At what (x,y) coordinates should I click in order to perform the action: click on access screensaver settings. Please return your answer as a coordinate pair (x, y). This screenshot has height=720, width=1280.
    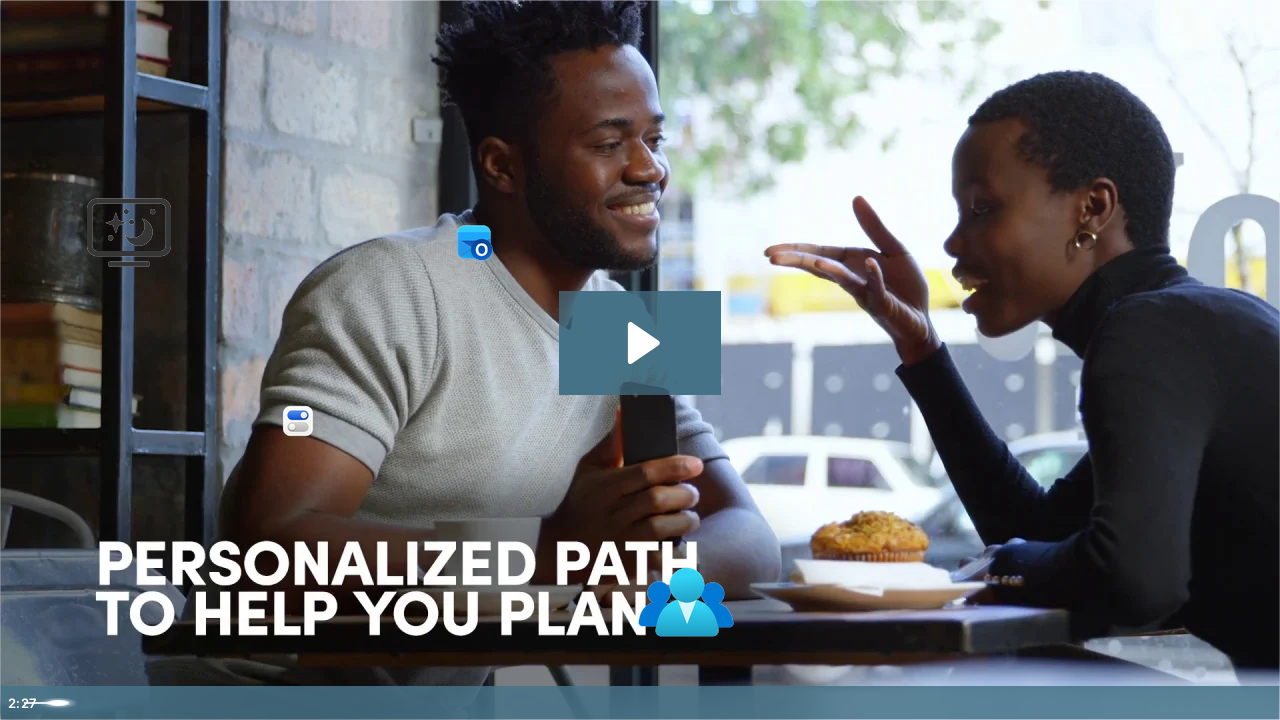
    Looking at the image, I should click on (129, 230).